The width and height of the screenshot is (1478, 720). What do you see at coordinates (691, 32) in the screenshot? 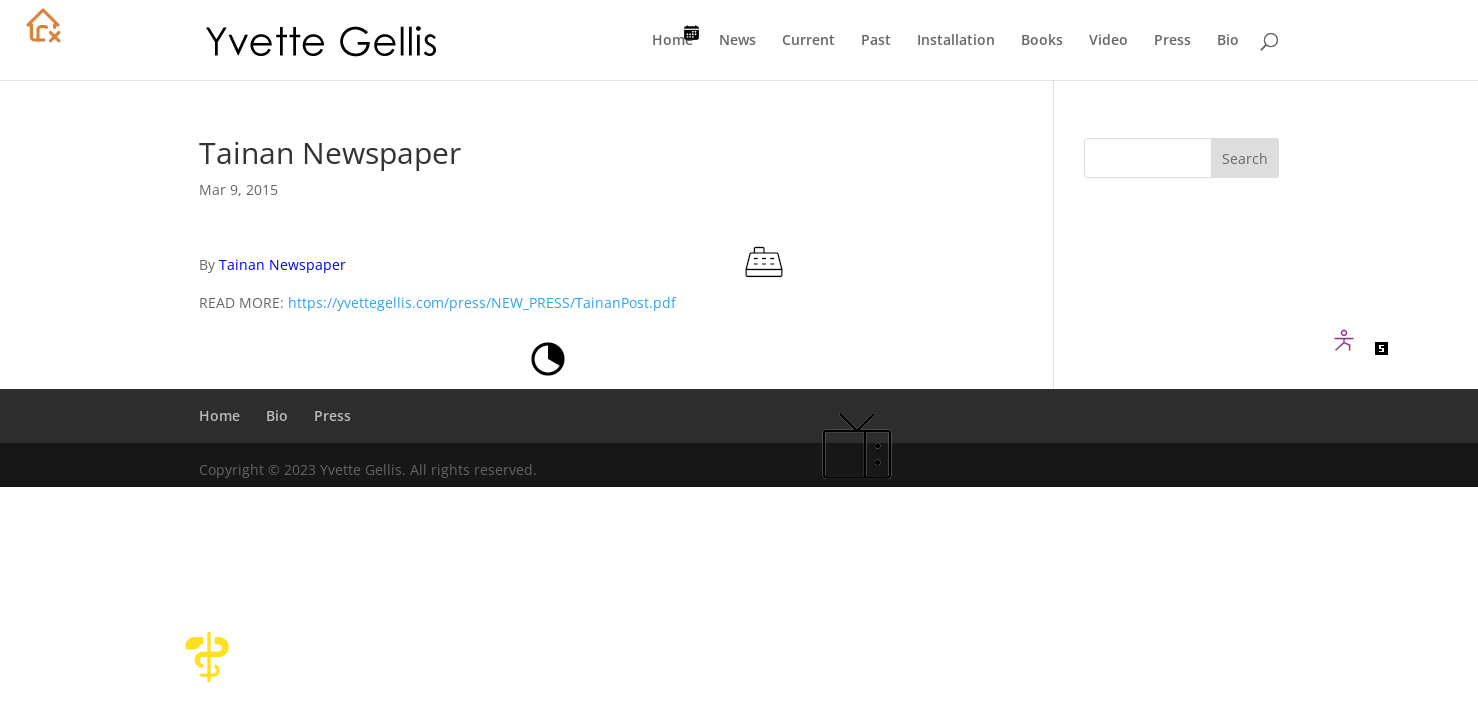
I see `view calendar or schedule` at bounding box center [691, 32].